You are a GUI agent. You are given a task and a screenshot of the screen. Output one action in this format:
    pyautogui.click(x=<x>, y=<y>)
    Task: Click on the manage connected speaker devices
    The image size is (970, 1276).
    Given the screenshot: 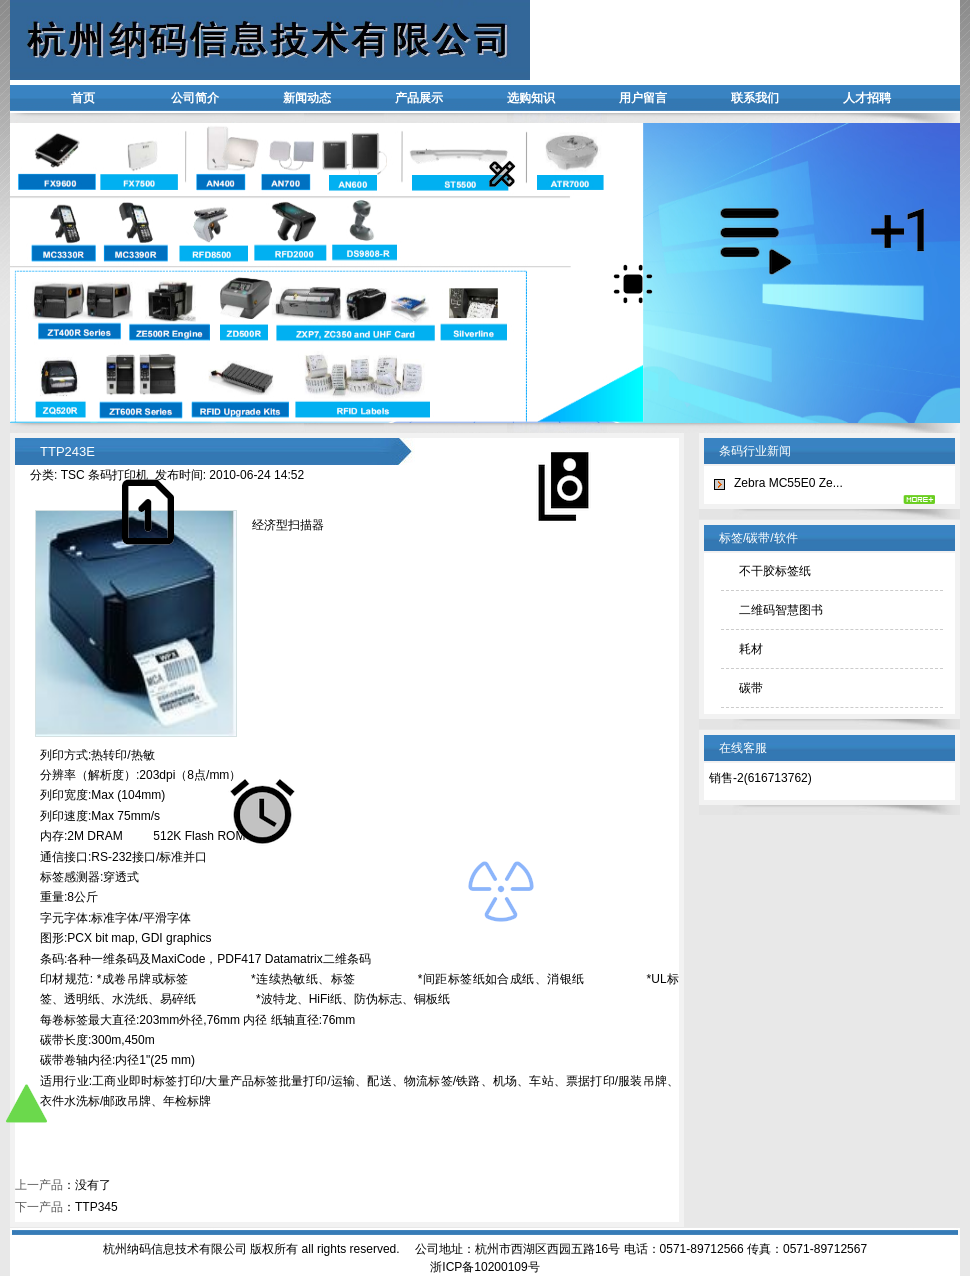 What is the action you would take?
    pyautogui.click(x=563, y=486)
    